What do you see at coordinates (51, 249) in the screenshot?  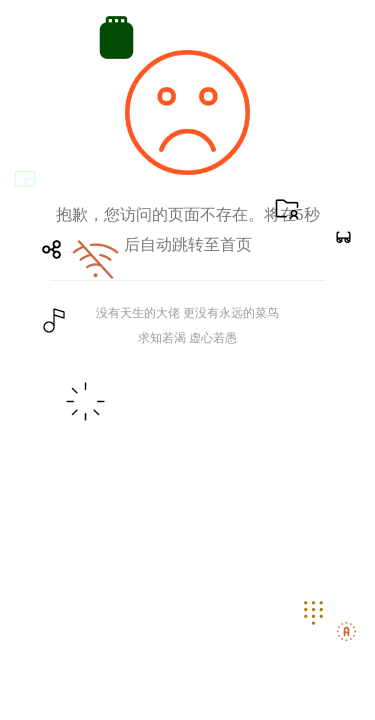 I see `view ripple (XRP) cryptocurrency balance` at bounding box center [51, 249].